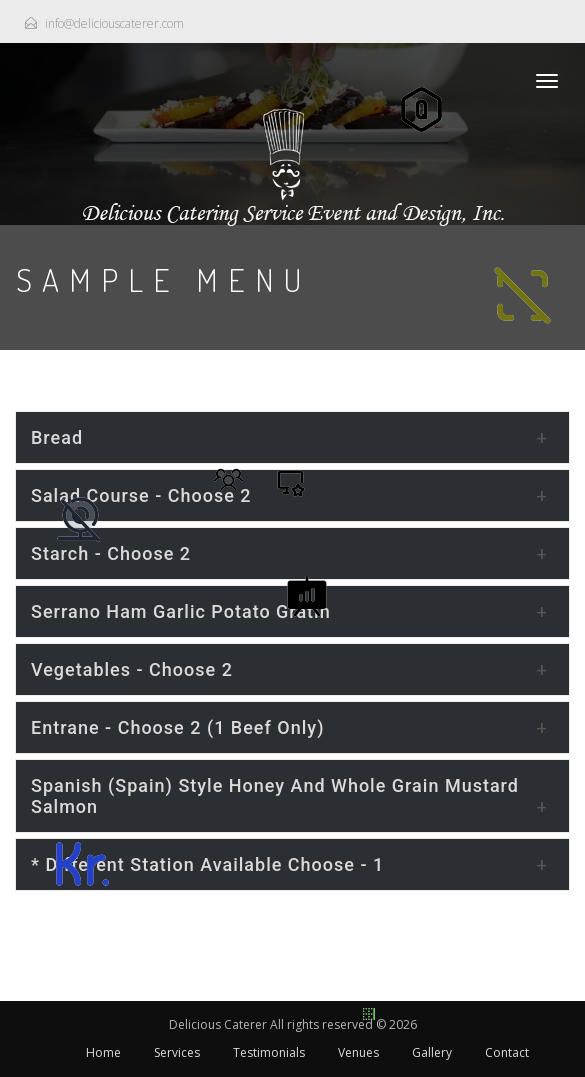 The image size is (585, 1077). Describe the element at coordinates (369, 1014) in the screenshot. I see `apply border to right edge of selection` at that location.